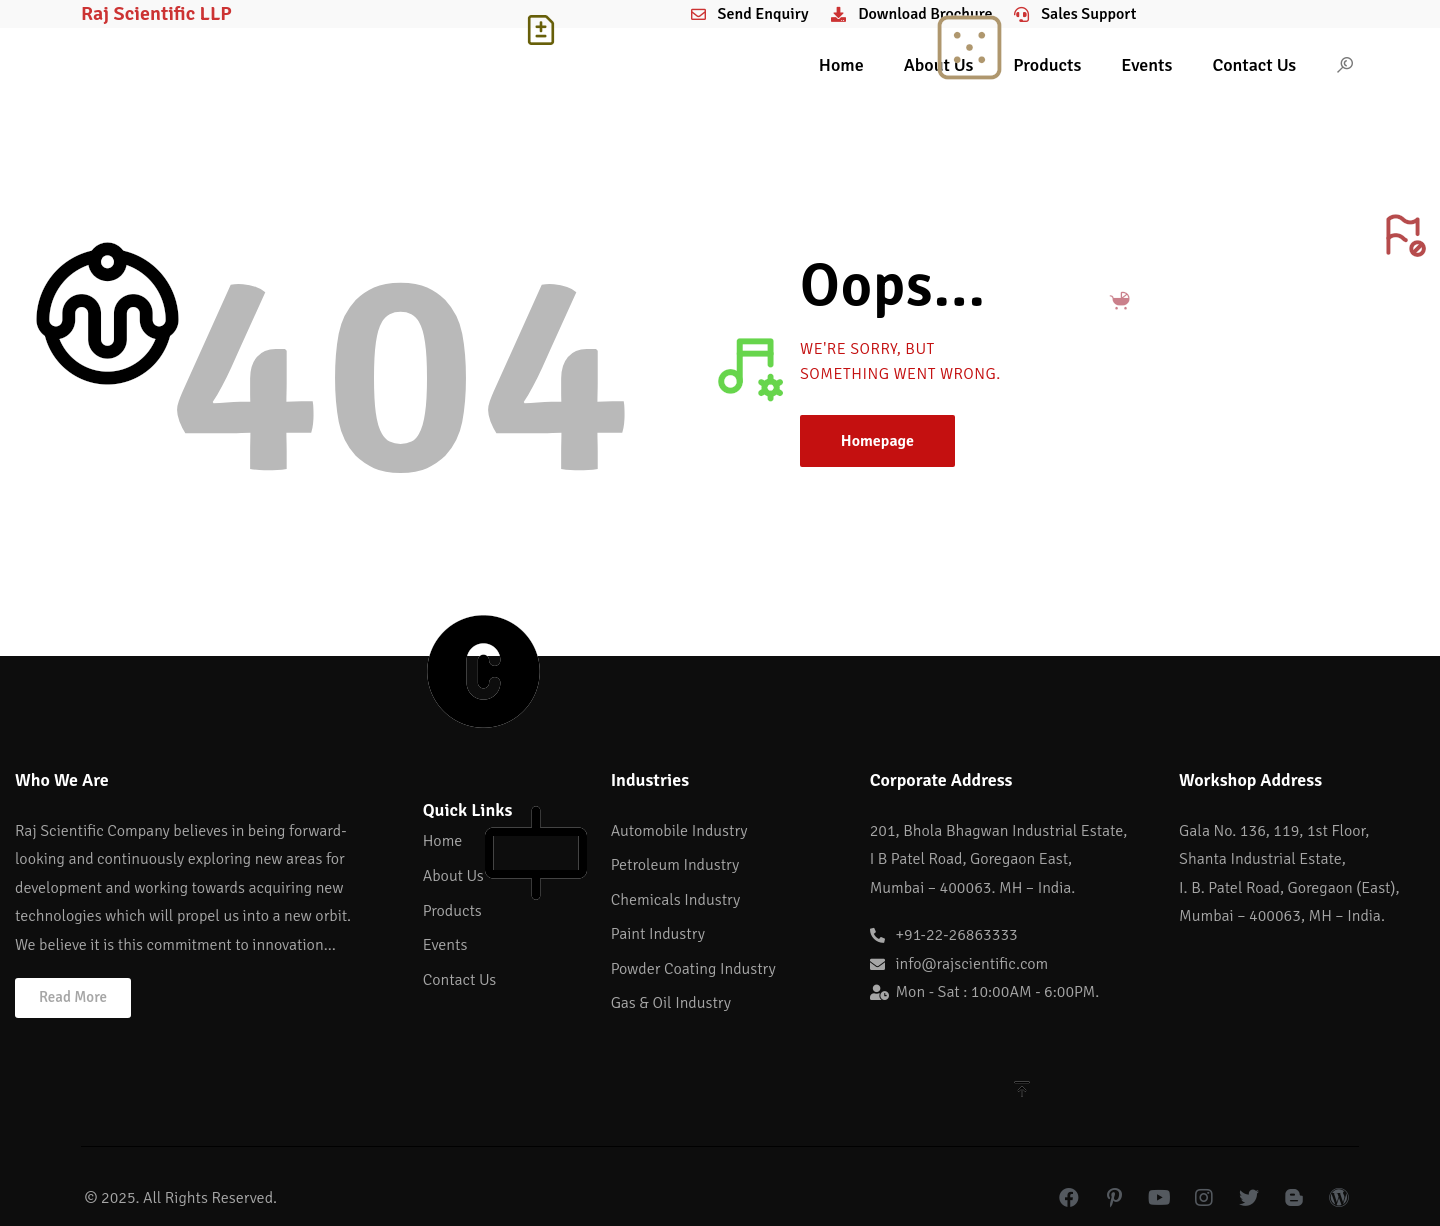  Describe the element at coordinates (107, 313) in the screenshot. I see `view dessert menu options` at that location.